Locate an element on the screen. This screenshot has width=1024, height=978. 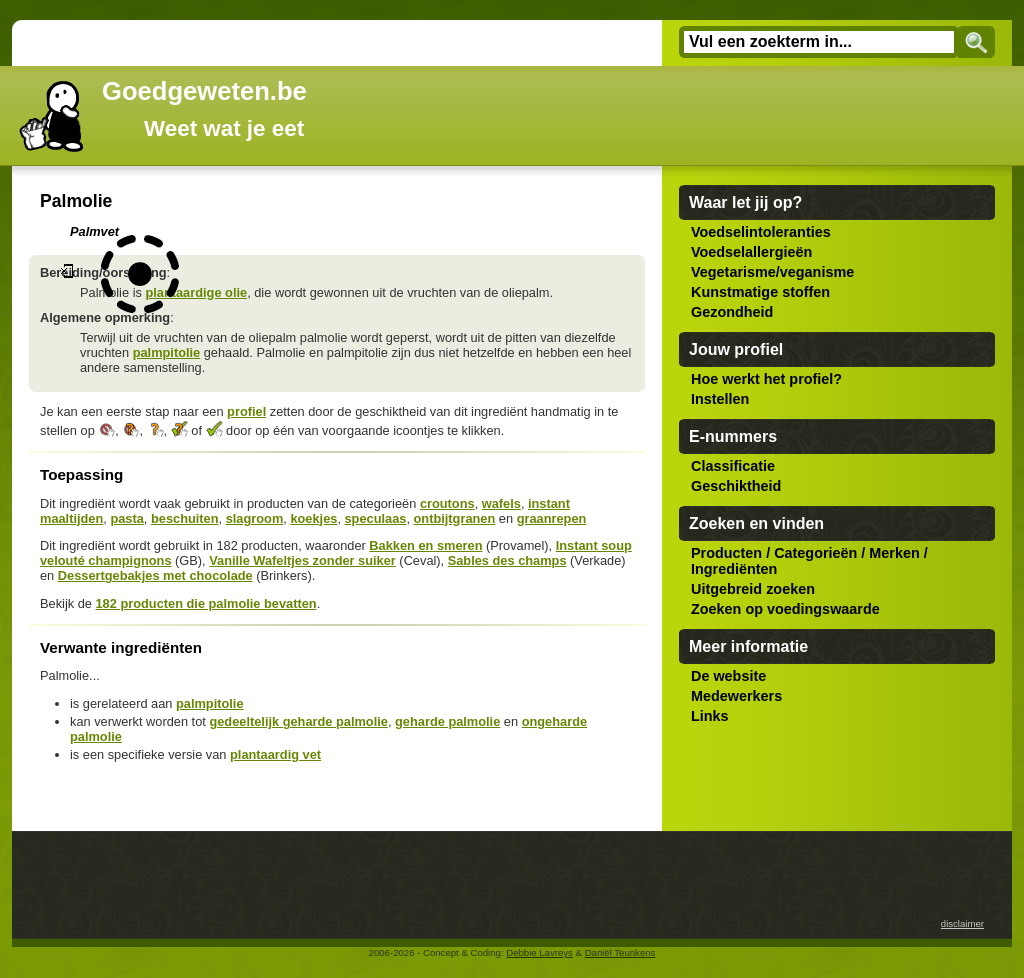
disconnect or unlink a mobile device is located at coordinates (67, 271).